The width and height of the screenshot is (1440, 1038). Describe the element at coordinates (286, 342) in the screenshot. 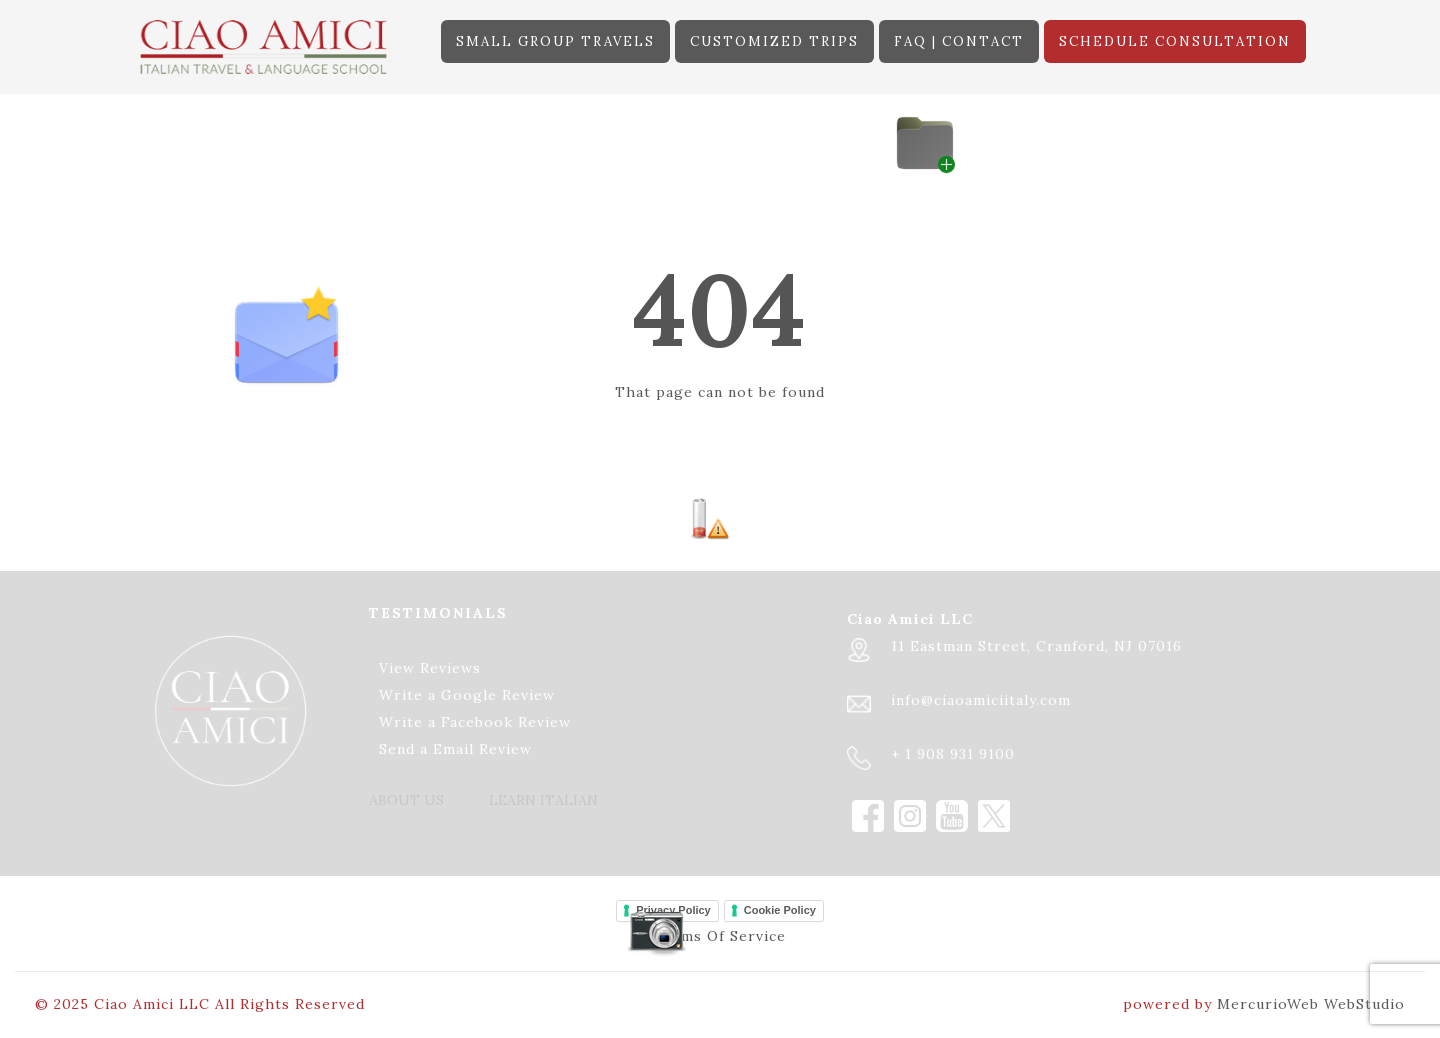

I see `indicates unread email in your inbox` at that location.